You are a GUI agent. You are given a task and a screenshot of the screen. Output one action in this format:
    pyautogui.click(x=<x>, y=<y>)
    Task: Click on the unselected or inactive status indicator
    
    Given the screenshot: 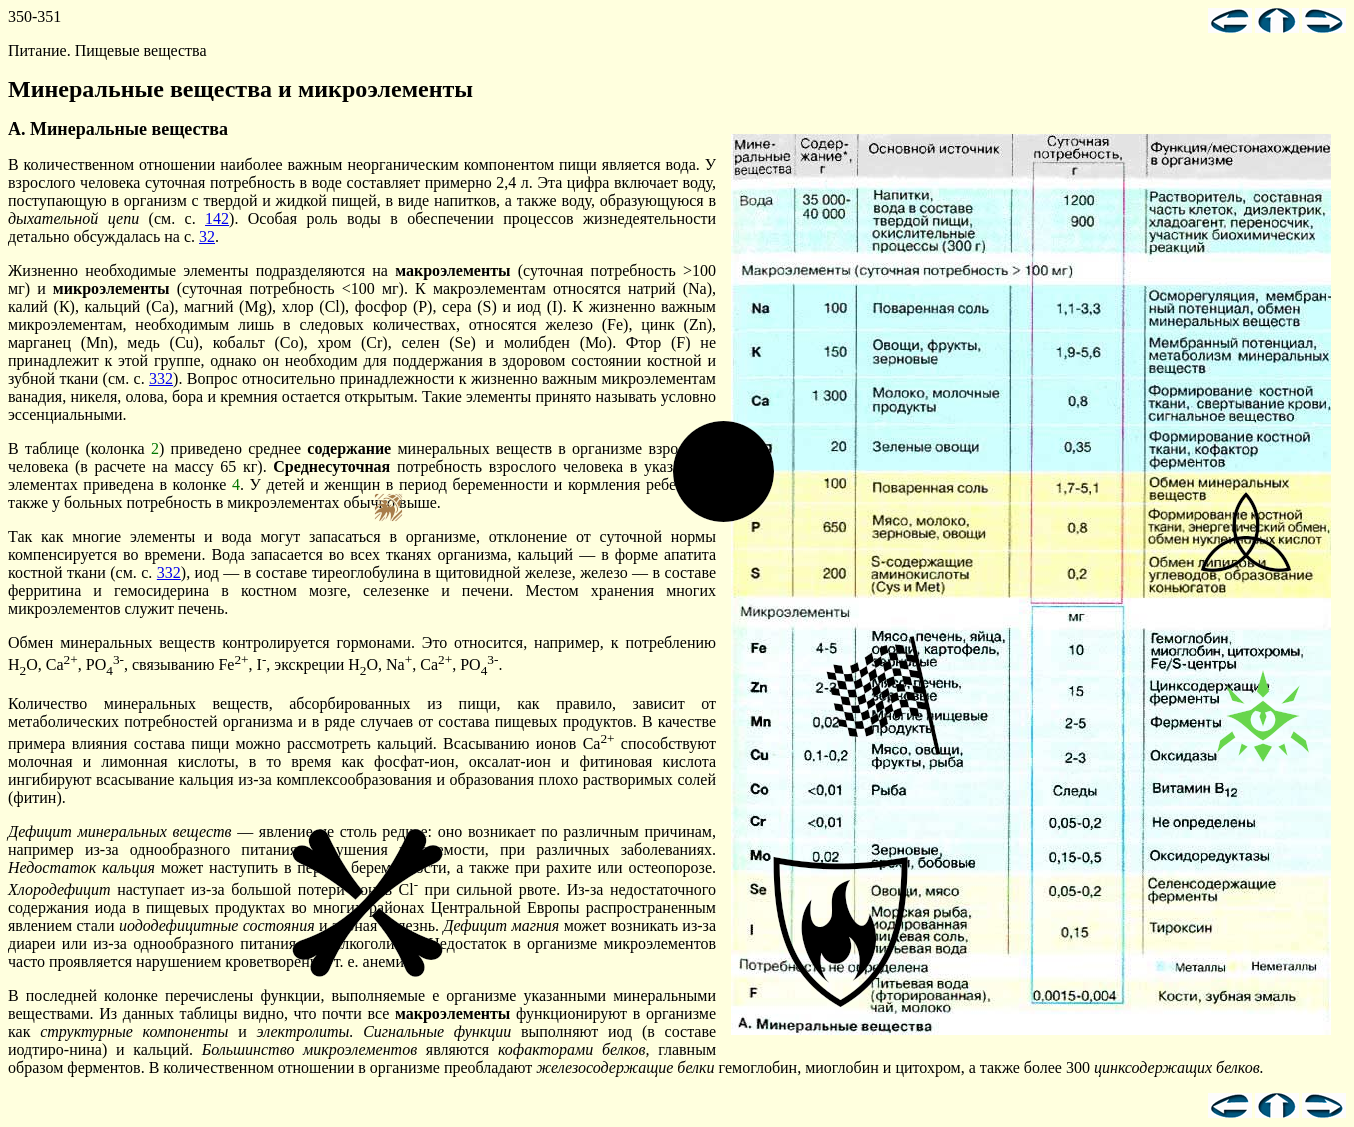 What is the action you would take?
    pyautogui.click(x=723, y=471)
    